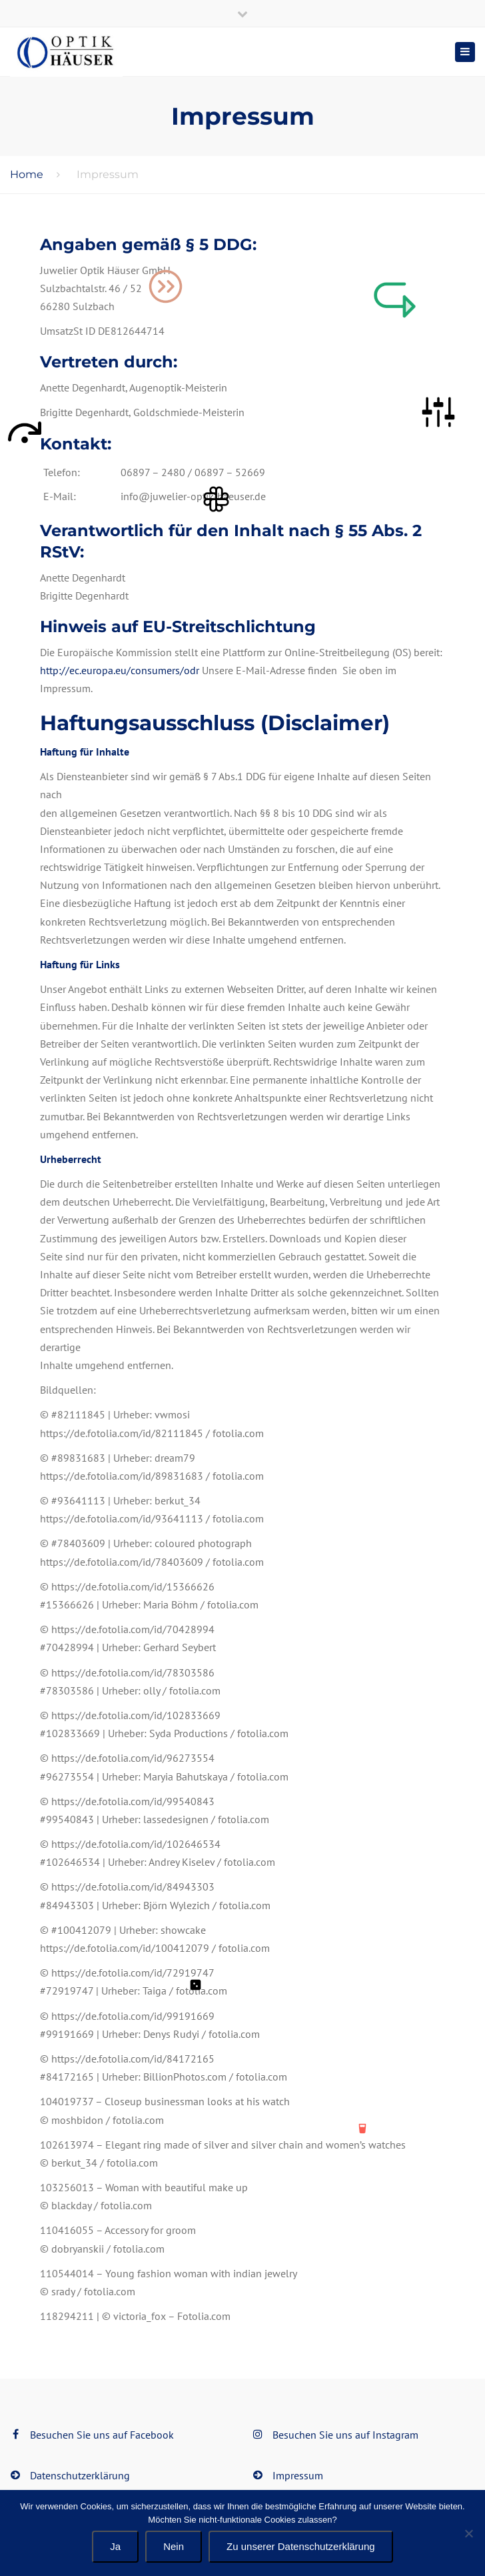 Image resolution: width=485 pixels, height=2576 pixels. I want to click on roll dice or generate random number, so click(195, 1985).